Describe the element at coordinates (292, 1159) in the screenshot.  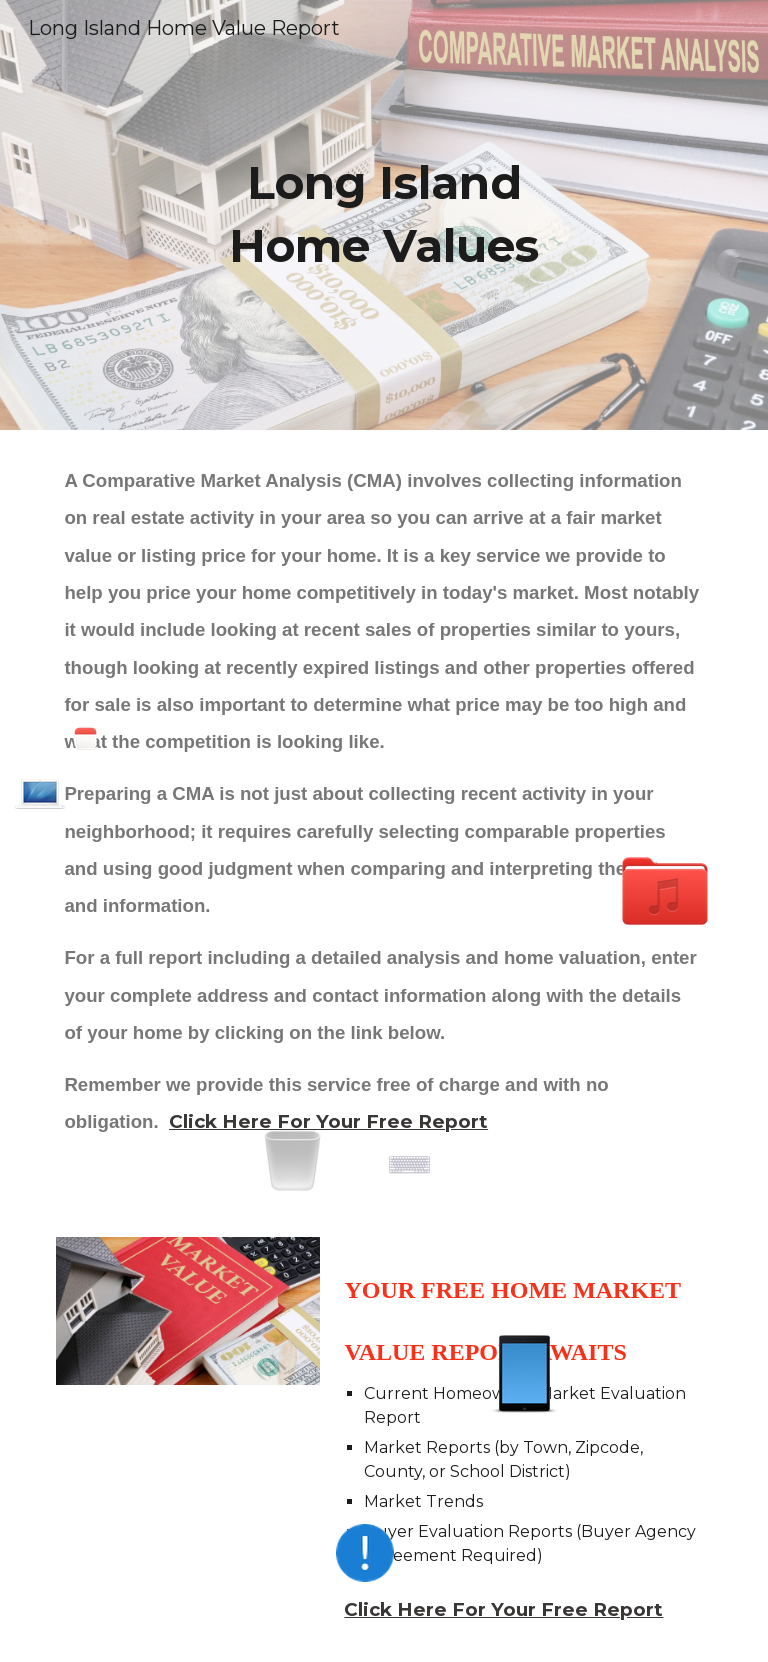
I see `empty trash bin with no items to delete` at that location.